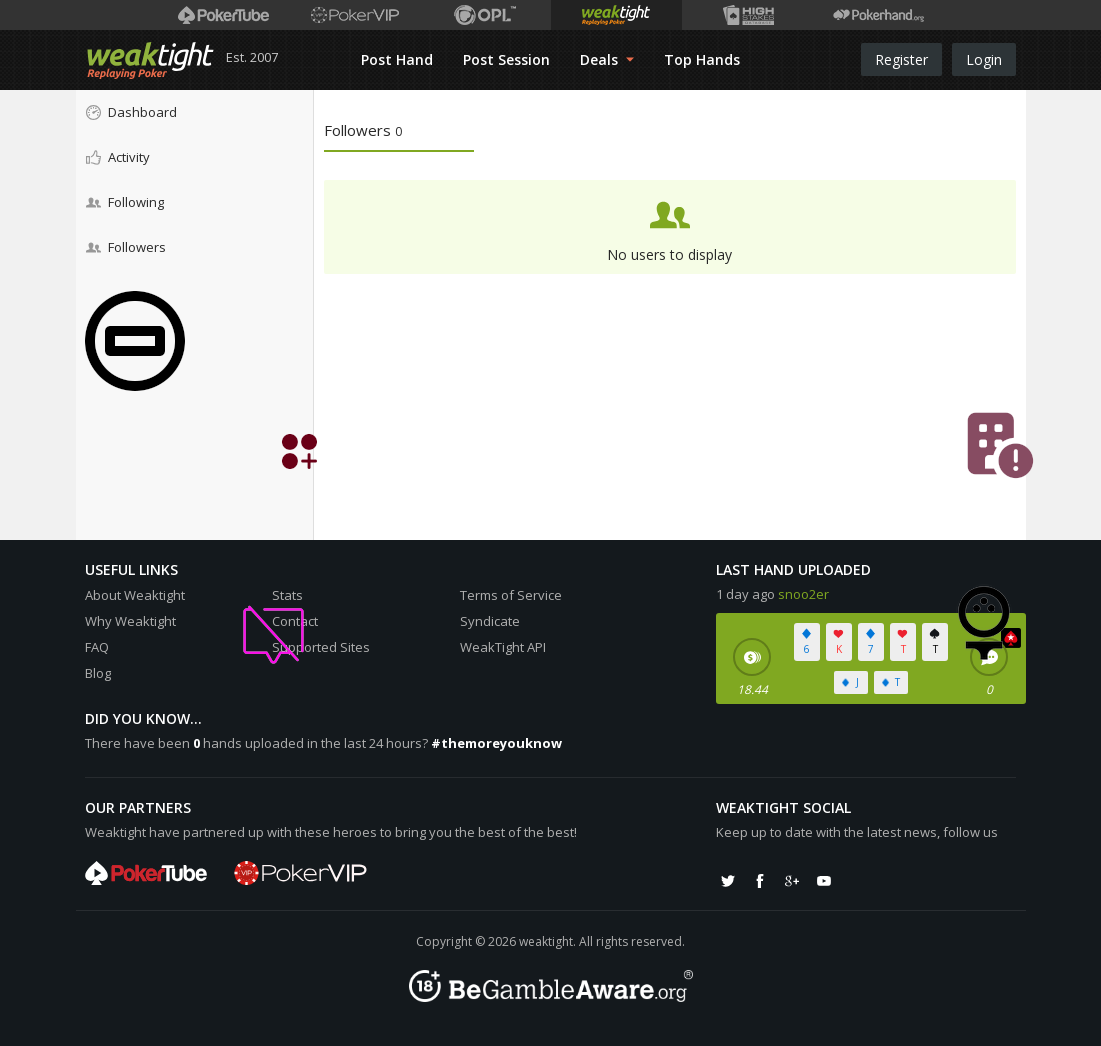 The height and width of the screenshot is (1046, 1101). I want to click on mute or disable chat notifications, so click(273, 633).